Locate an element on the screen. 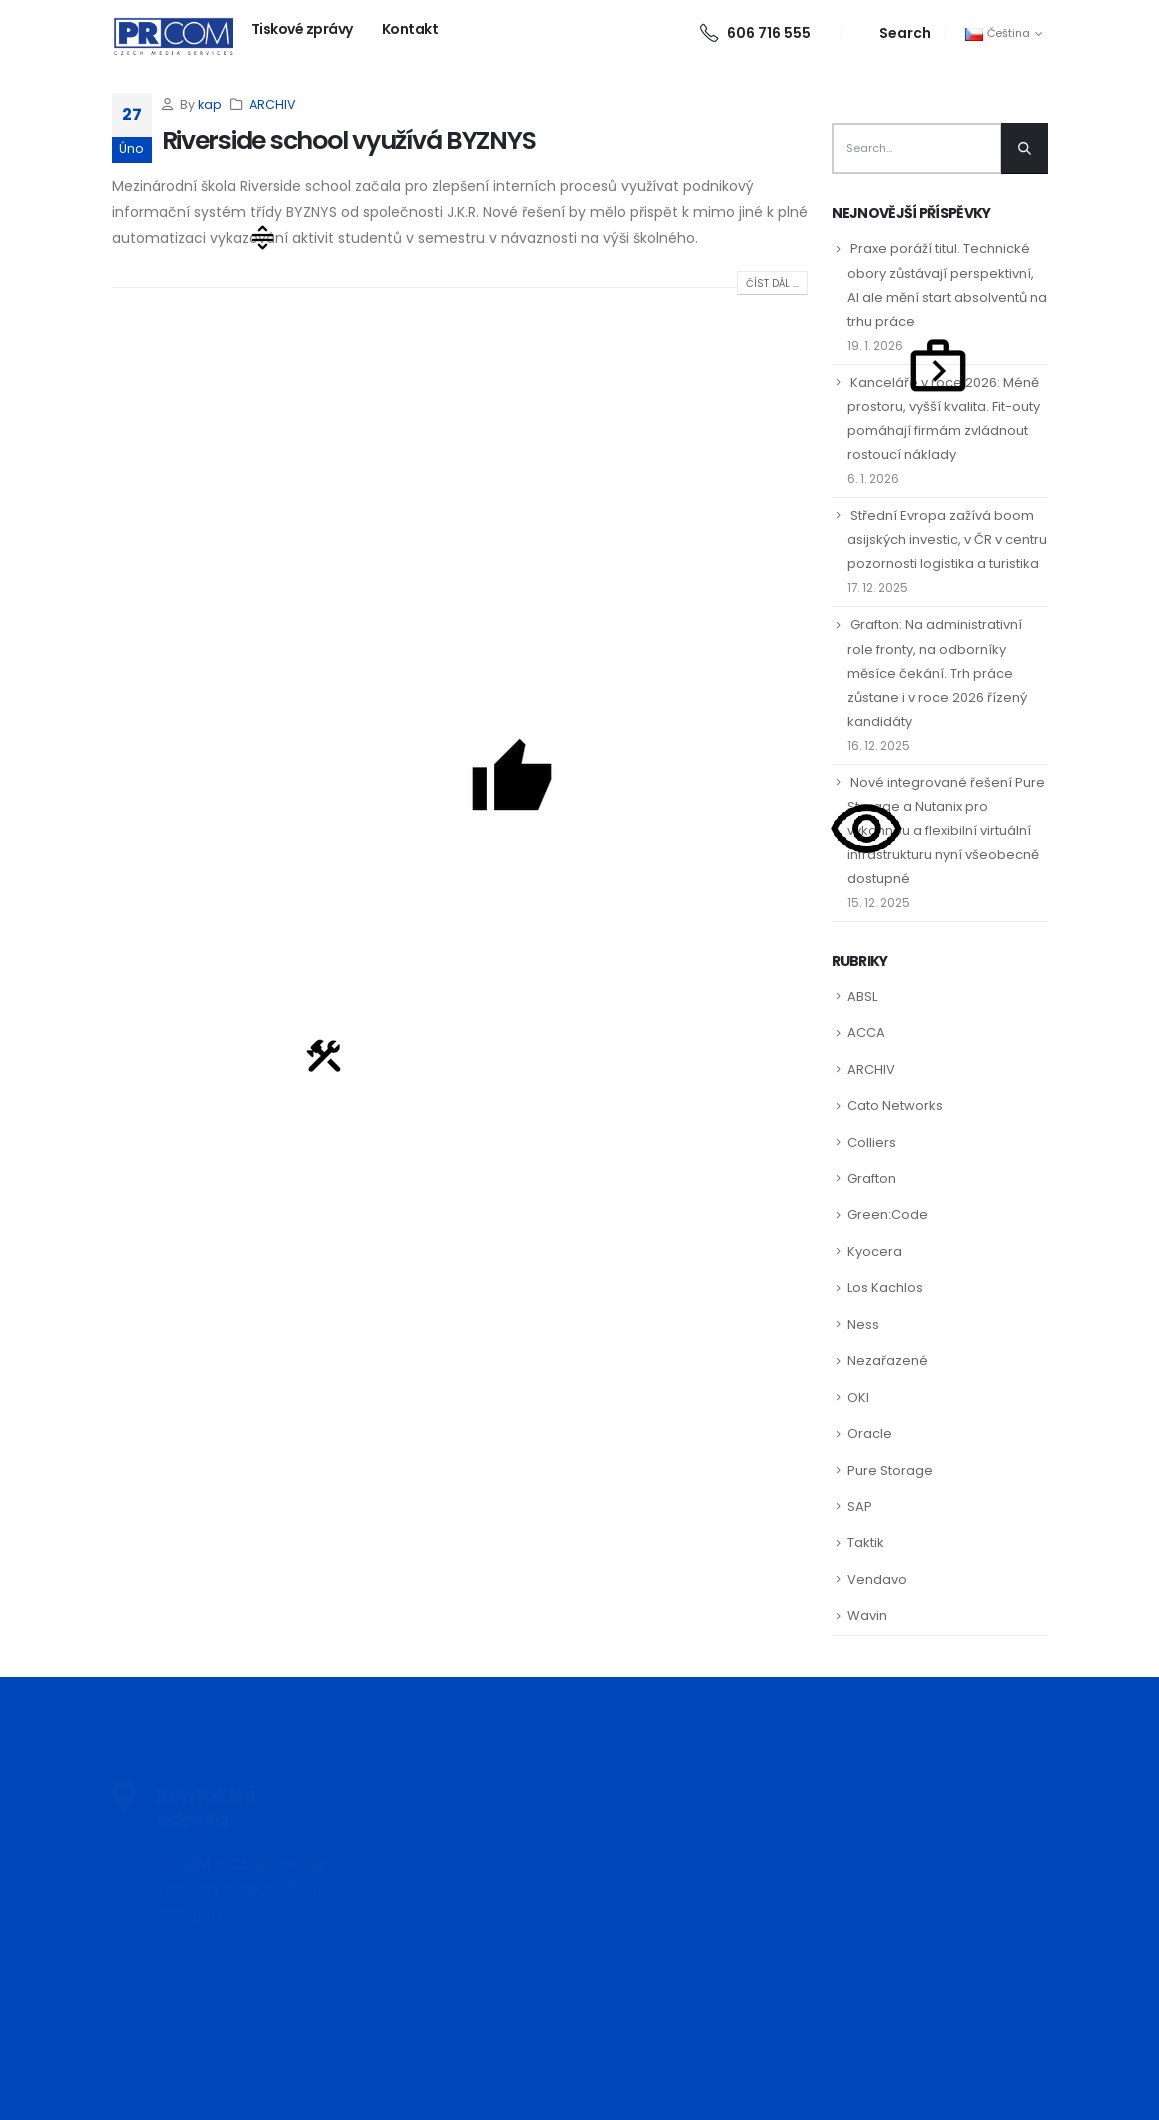 This screenshot has width=1159, height=2120. schedule task for next week is located at coordinates (938, 364).